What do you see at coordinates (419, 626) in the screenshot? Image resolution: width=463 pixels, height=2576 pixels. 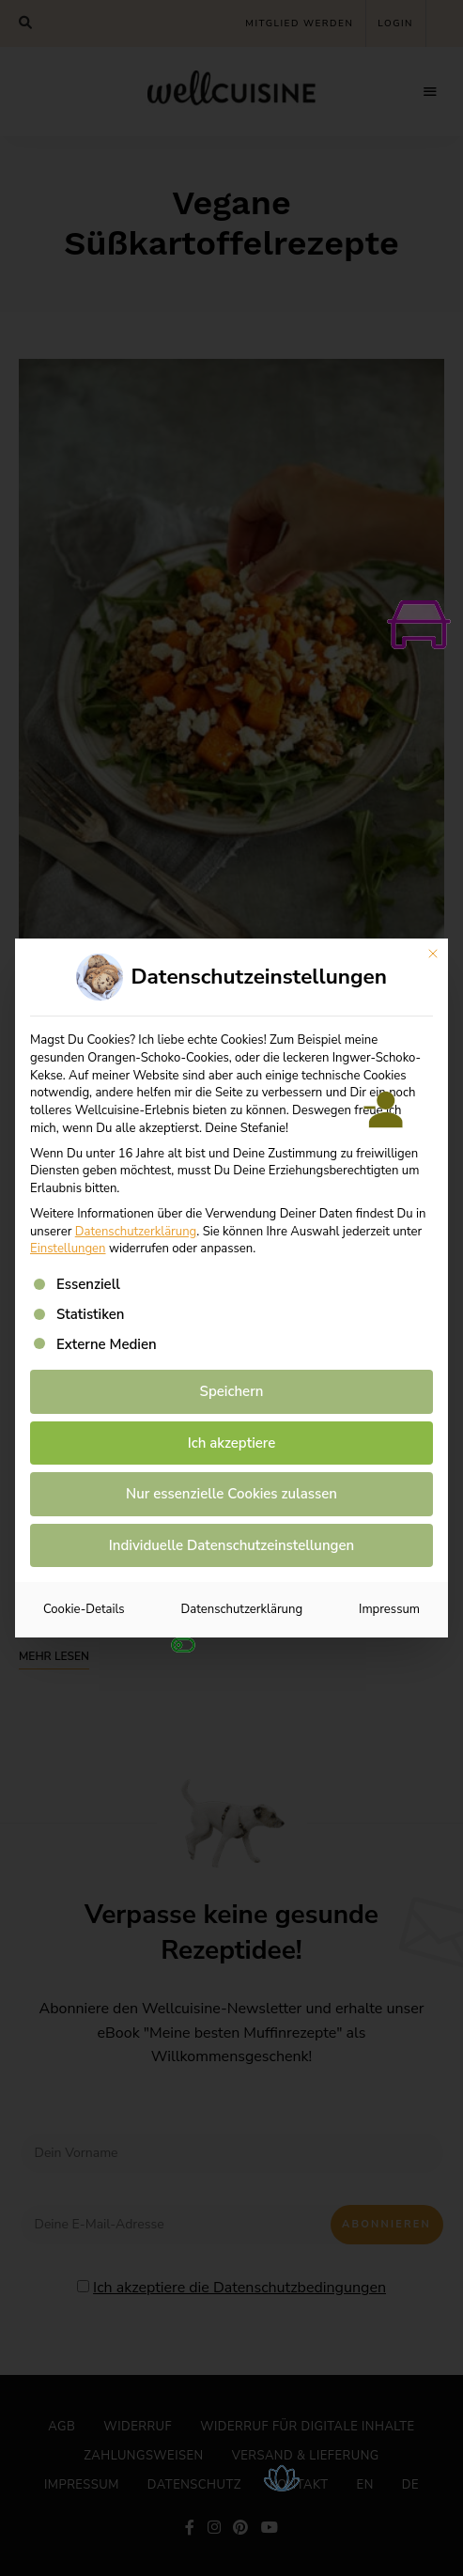 I see `access vehicle or car-related features` at bounding box center [419, 626].